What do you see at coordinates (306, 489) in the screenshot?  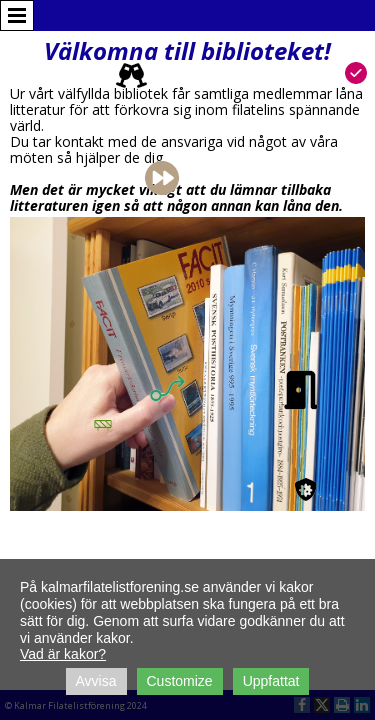 I see `virus protection or antivirus security status` at bounding box center [306, 489].